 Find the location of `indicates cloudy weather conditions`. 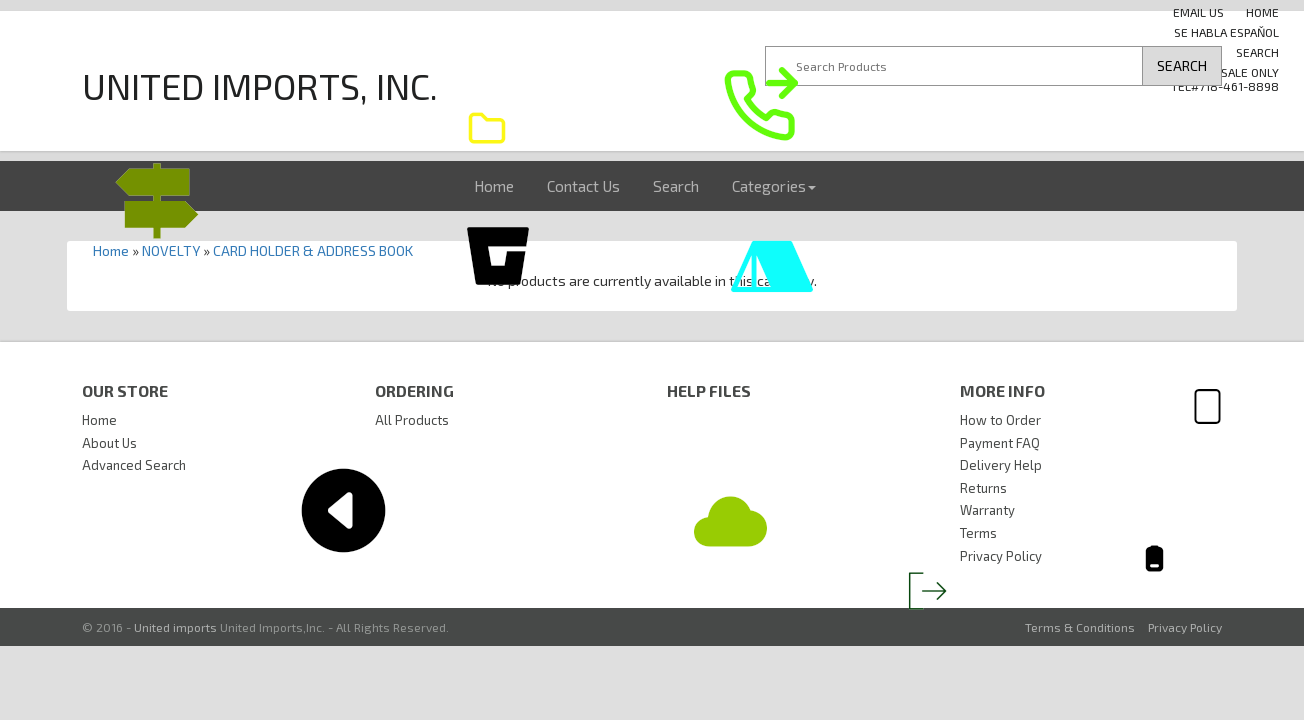

indicates cloudy weather conditions is located at coordinates (730, 521).